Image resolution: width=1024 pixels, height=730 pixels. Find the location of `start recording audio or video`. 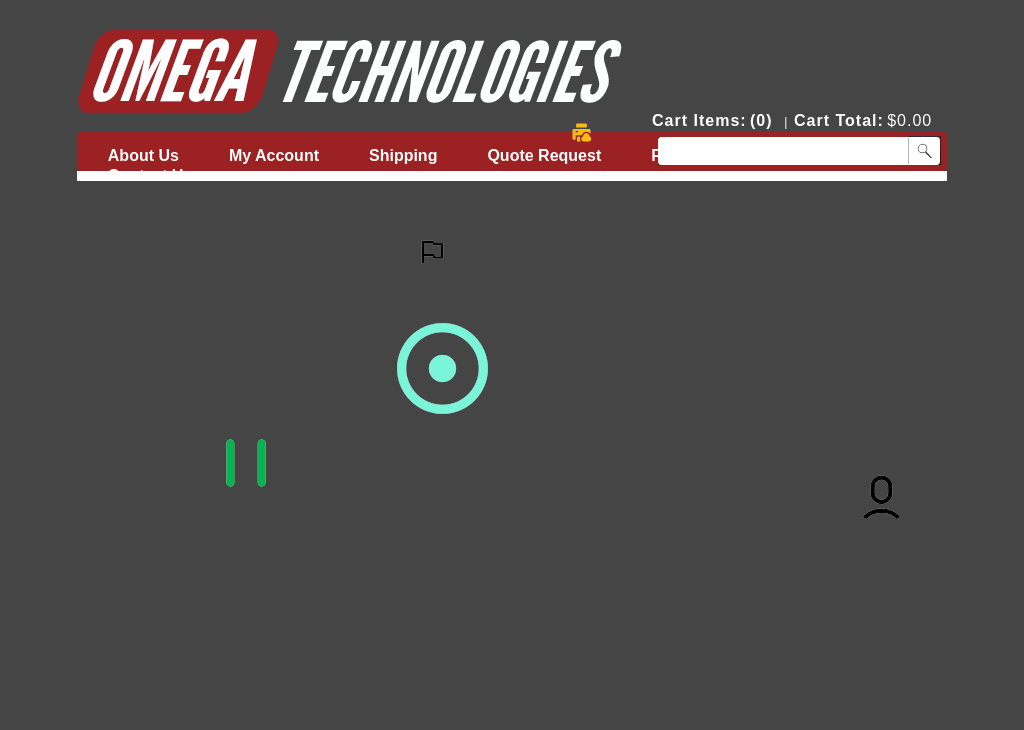

start recording audio or video is located at coordinates (442, 368).